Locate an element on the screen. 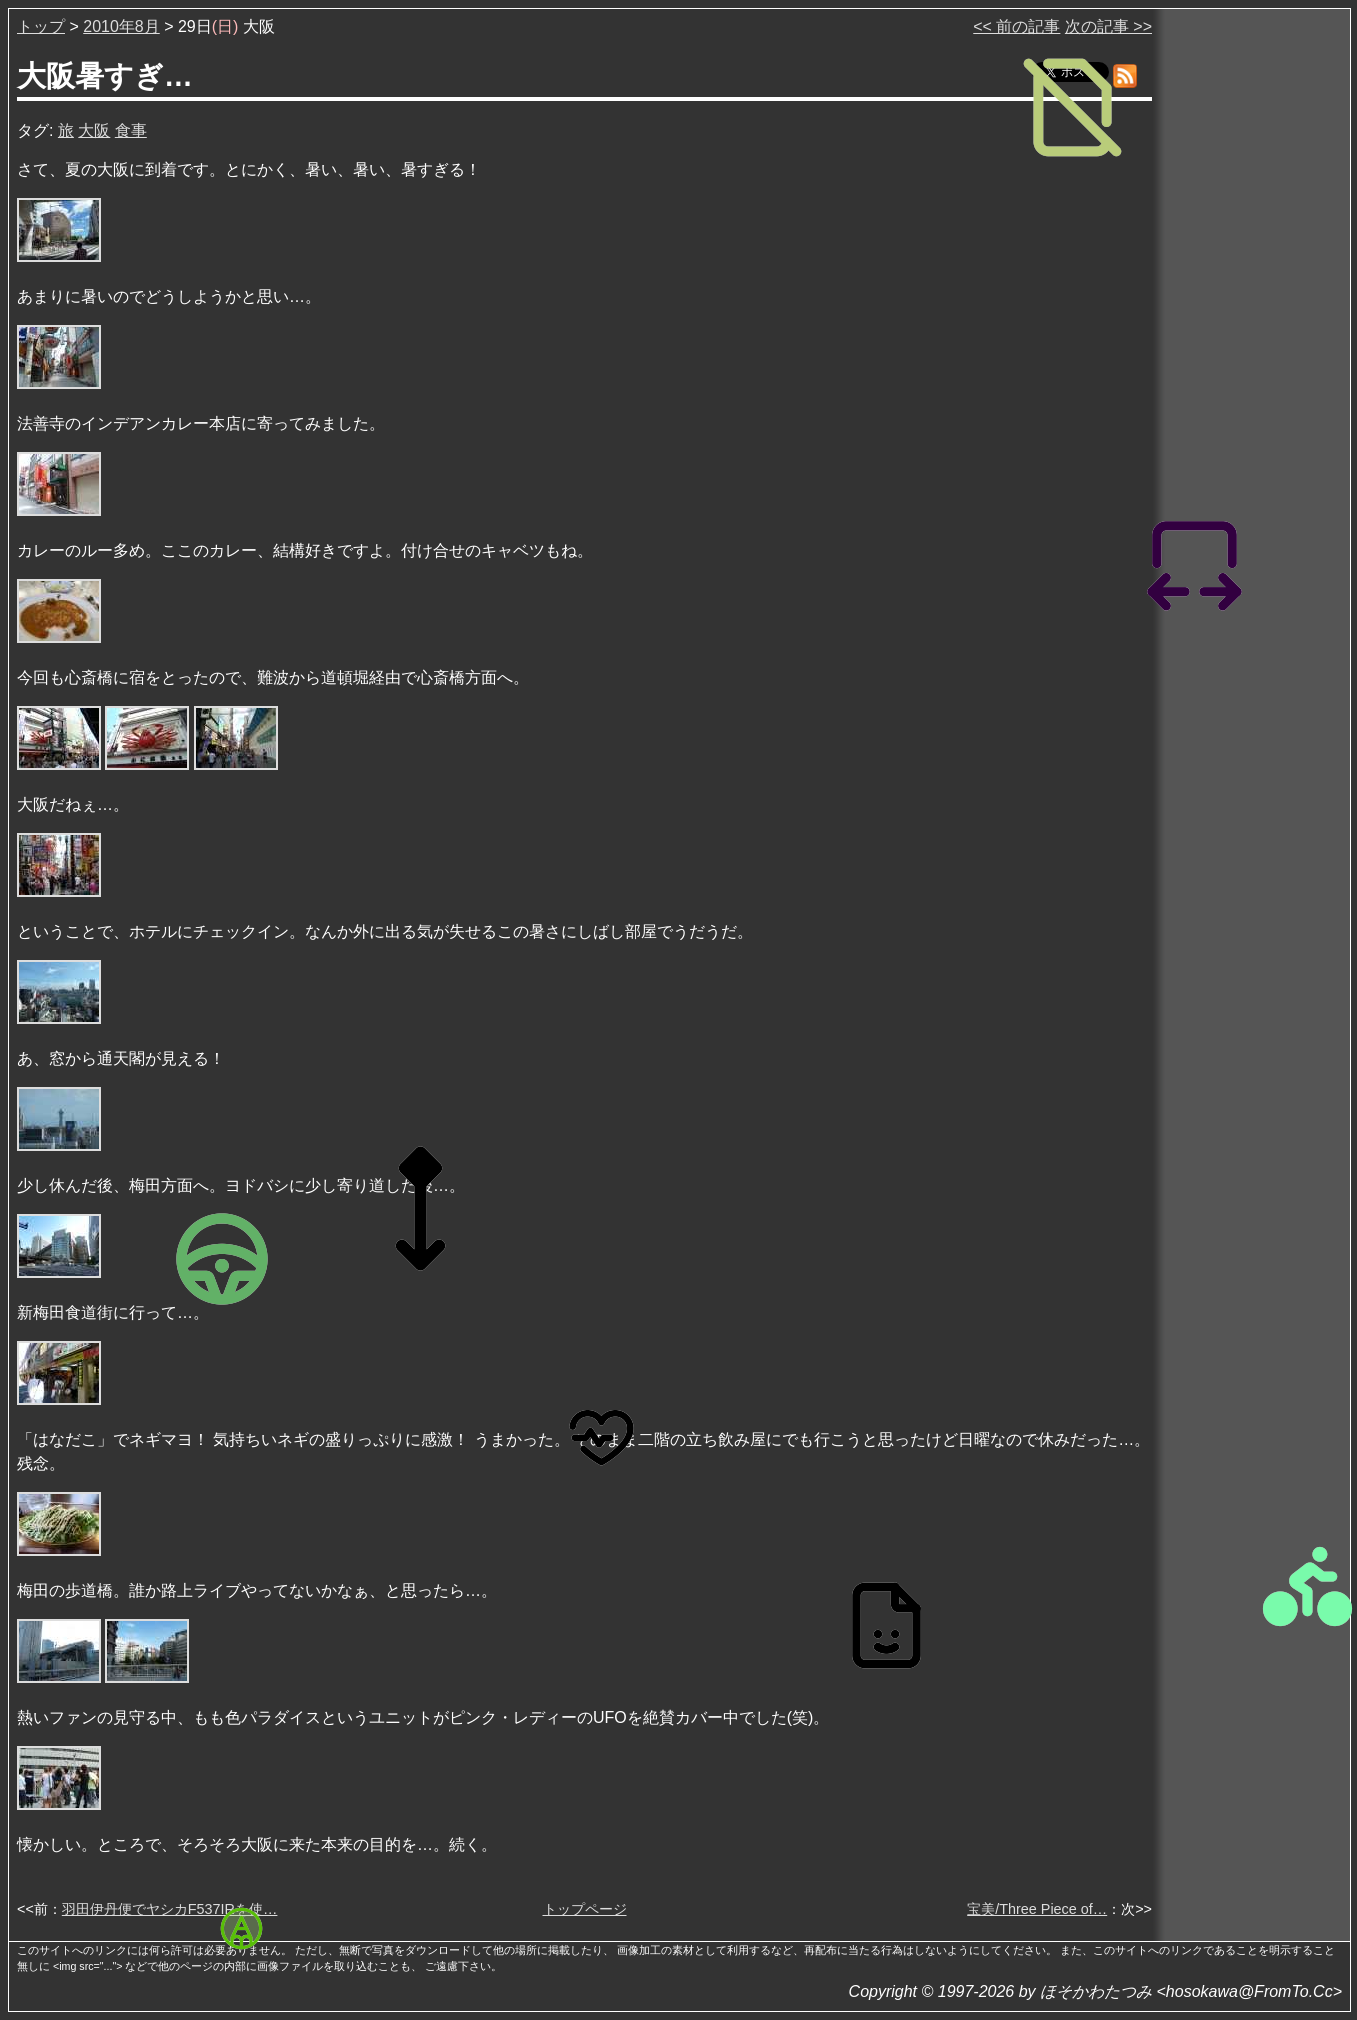 This screenshot has height=2020, width=1357. access driving or navigation mode is located at coordinates (222, 1259).